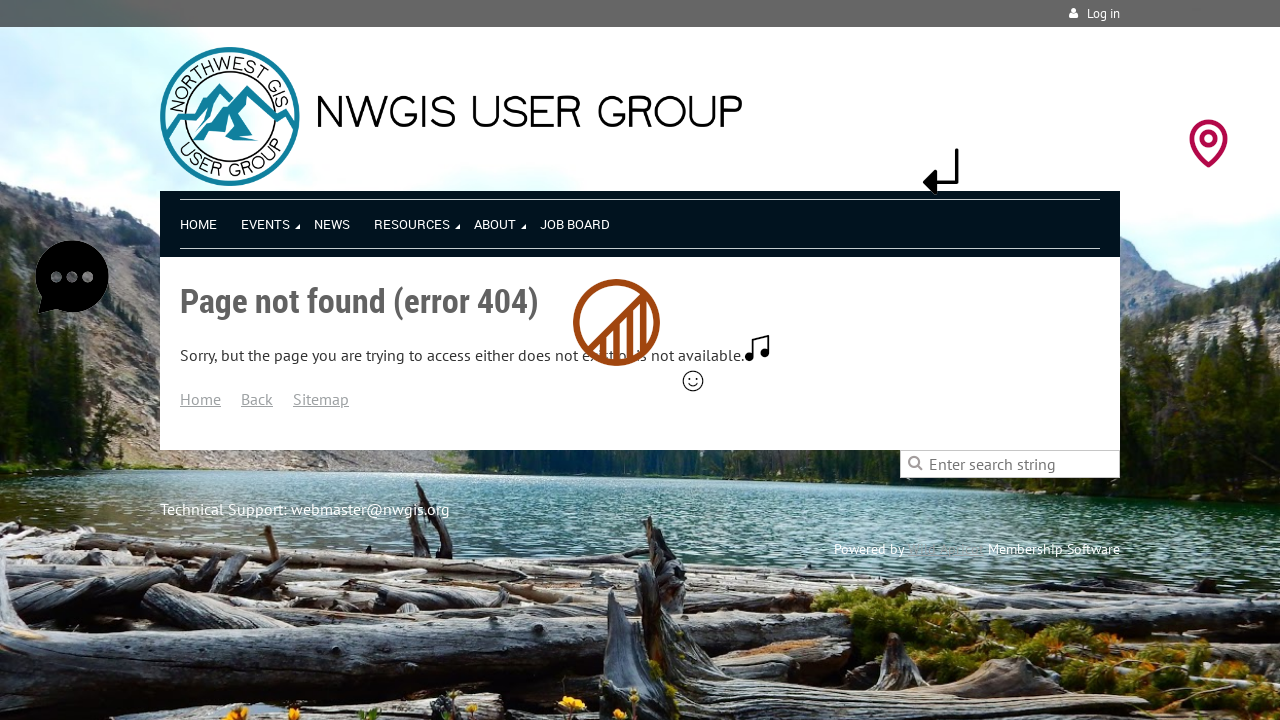 The height and width of the screenshot is (720, 1280). What do you see at coordinates (942, 171) in the screenshot?
I see `return to previous line or section` at bounding box center [942, 171].